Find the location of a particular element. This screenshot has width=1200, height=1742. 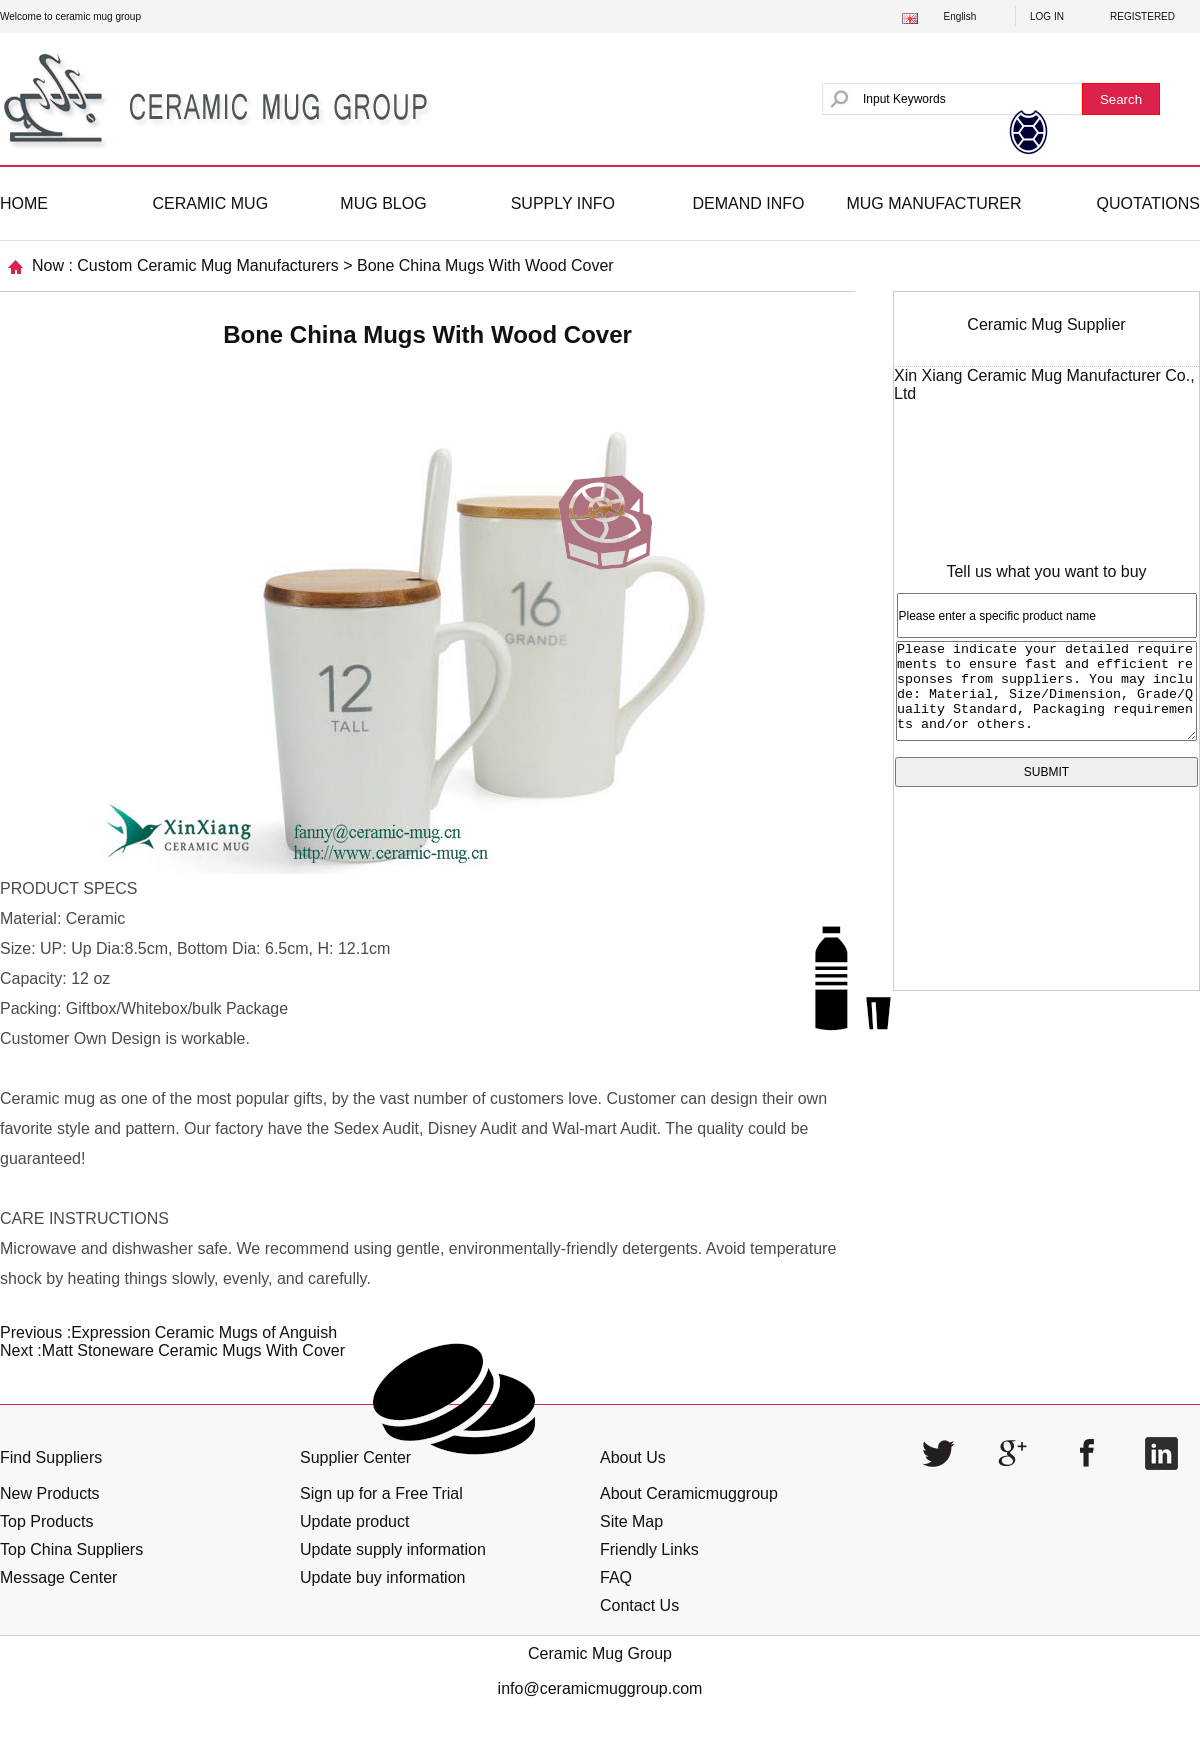

track your daily water intake is located at coordinates (853, 977).